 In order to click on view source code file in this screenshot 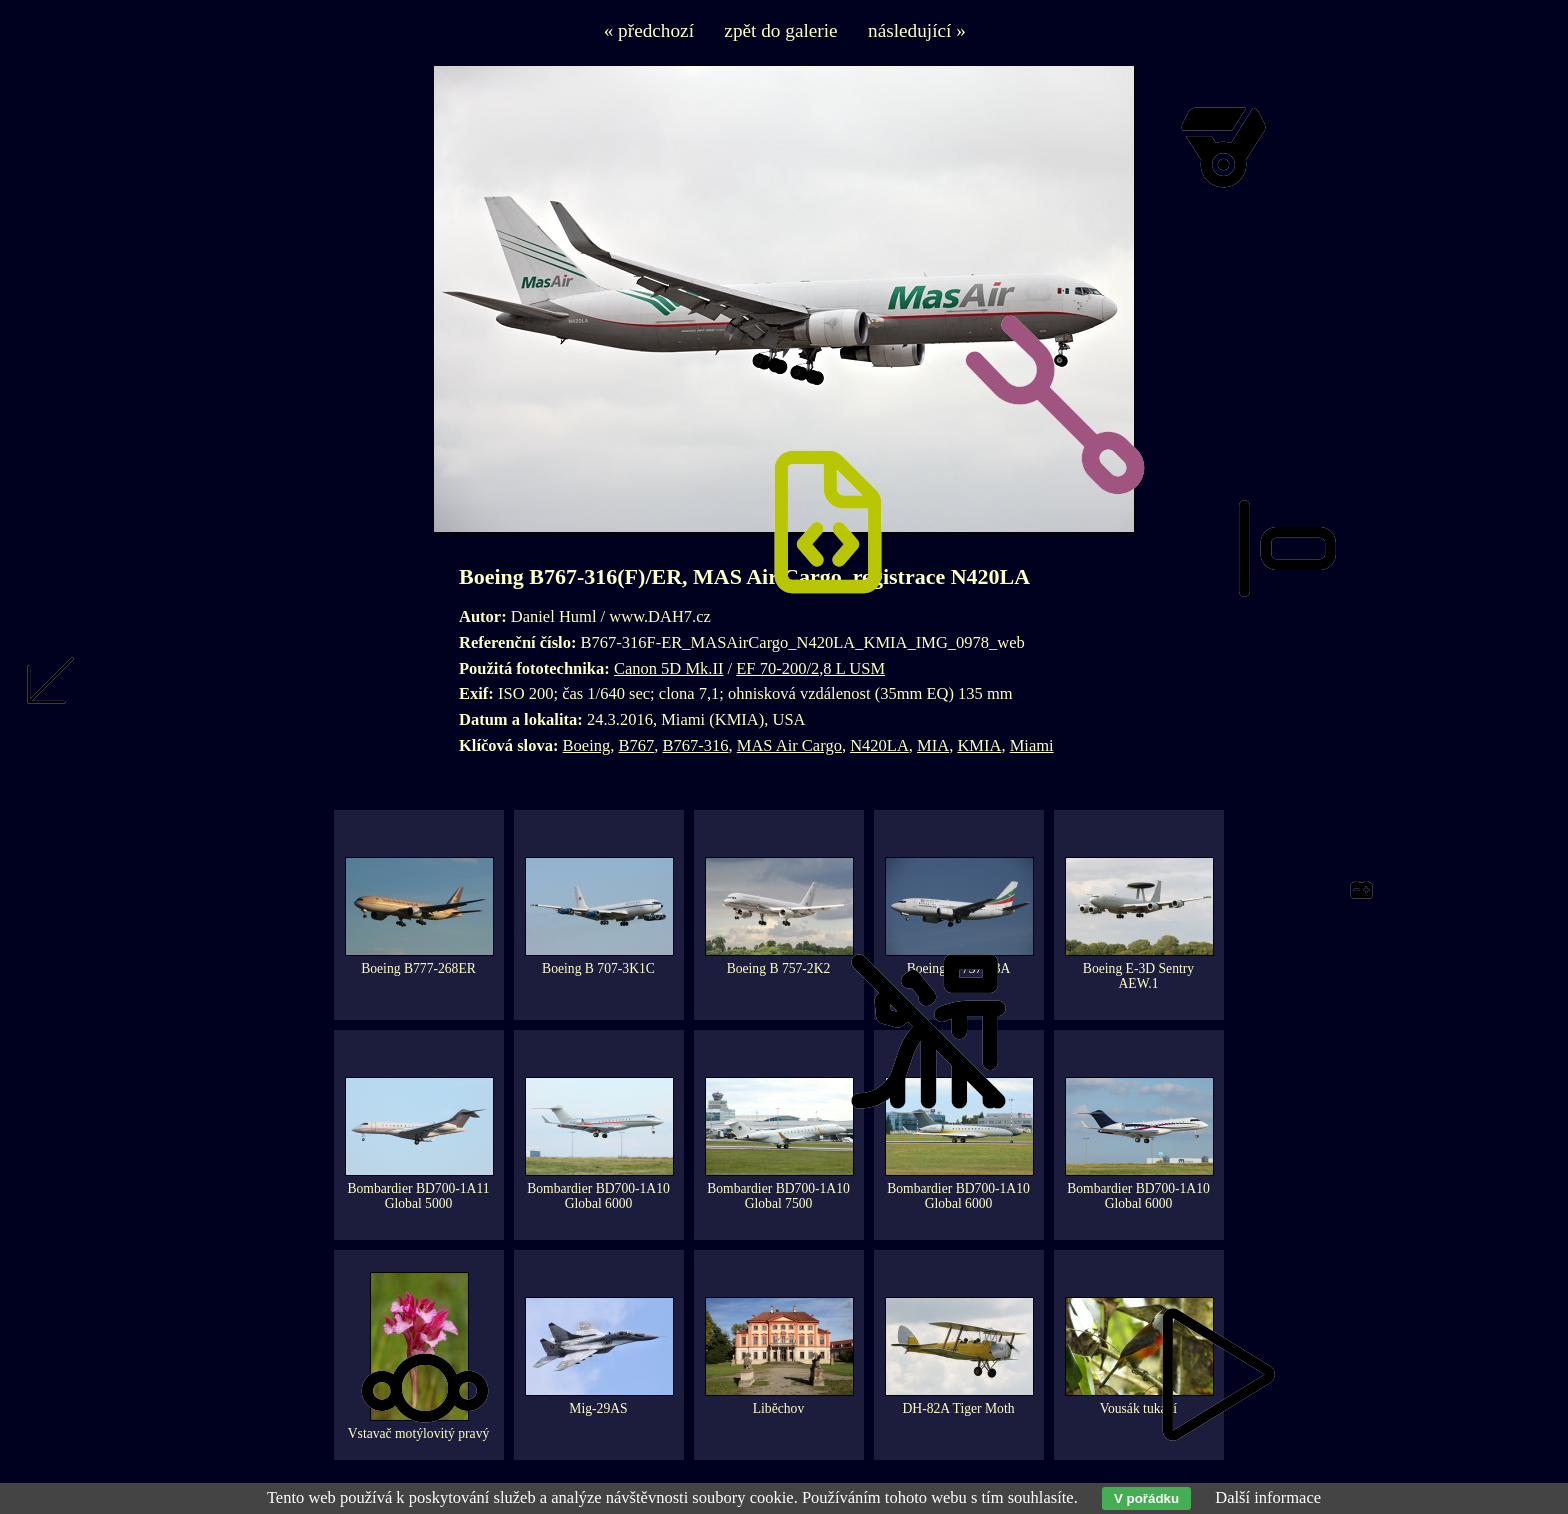, I will do `click(828, 522)`.